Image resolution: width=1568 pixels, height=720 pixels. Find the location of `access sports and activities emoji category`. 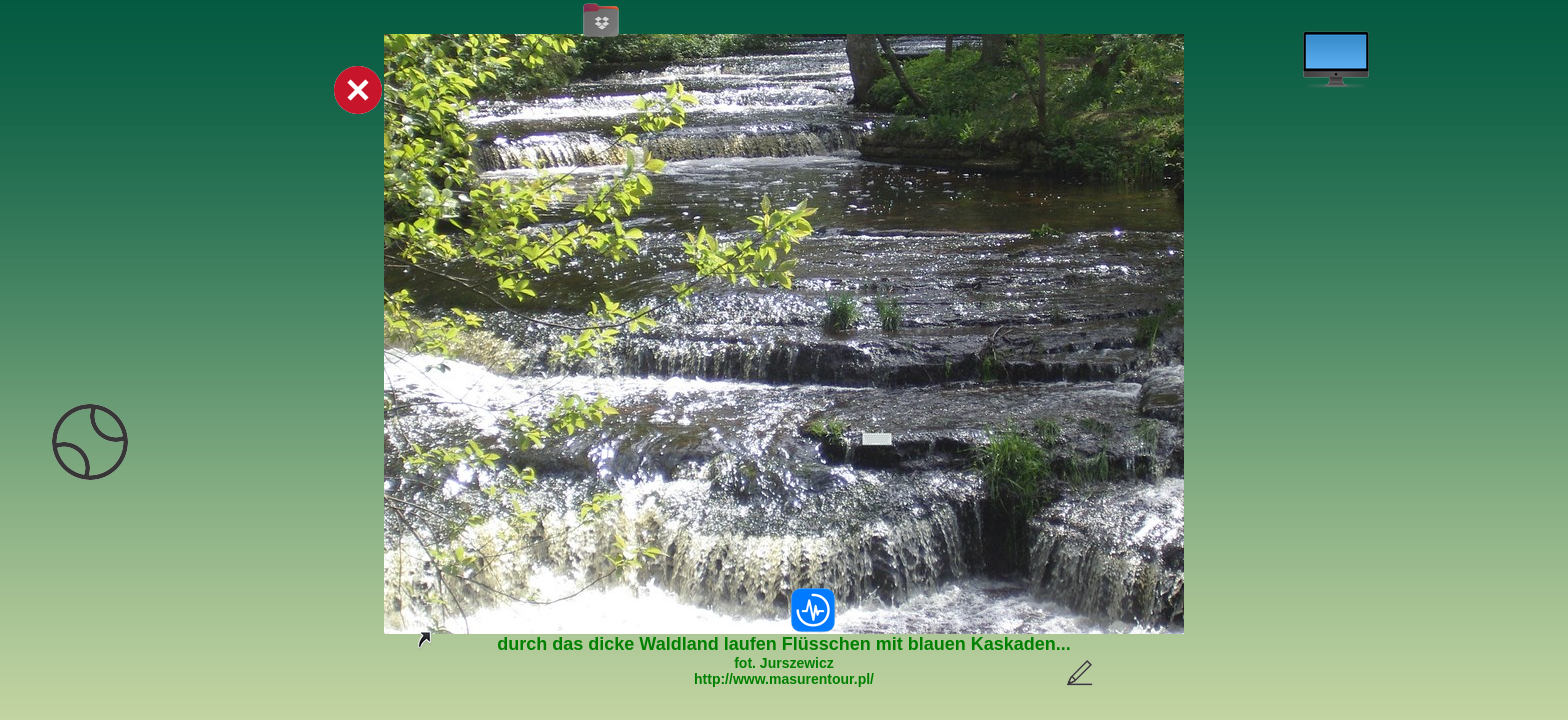

access sports and activities emoji category is located at coordinates (90, 442).